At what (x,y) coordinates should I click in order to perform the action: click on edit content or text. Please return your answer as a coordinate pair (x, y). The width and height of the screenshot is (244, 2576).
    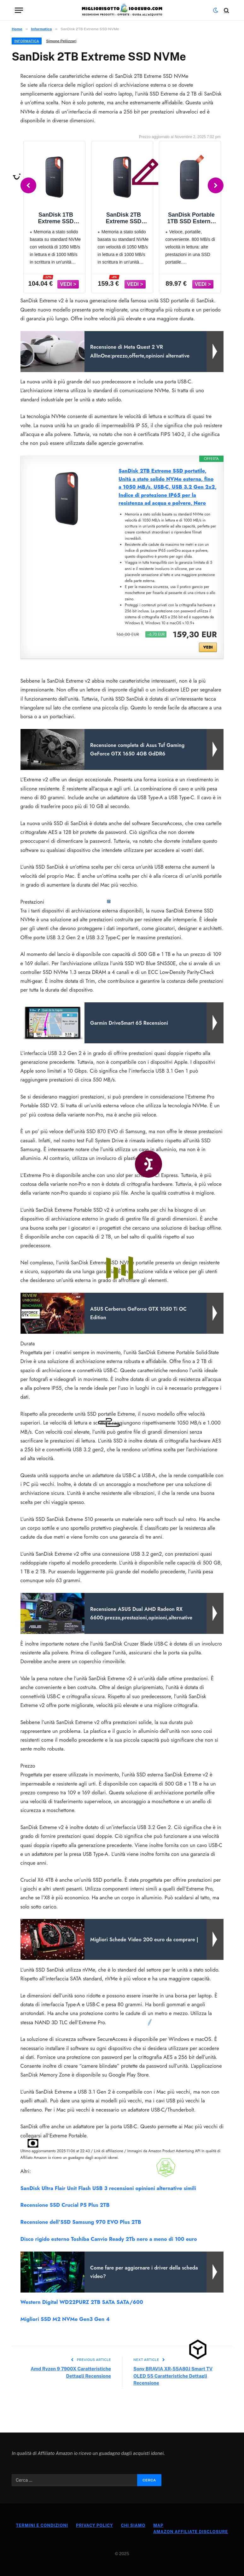
    Looking at the image, I should click on (145, 172).